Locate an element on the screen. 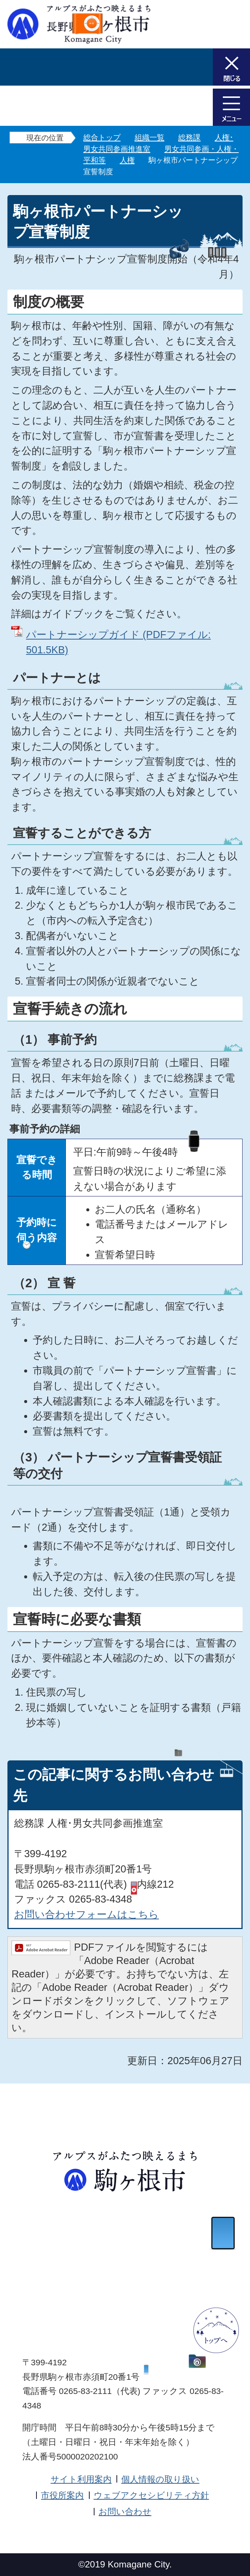 Image resolution: width=250 pixels, height=2576 pixels. switch between open workspaces or desktops is located at coordinates (217, 252).